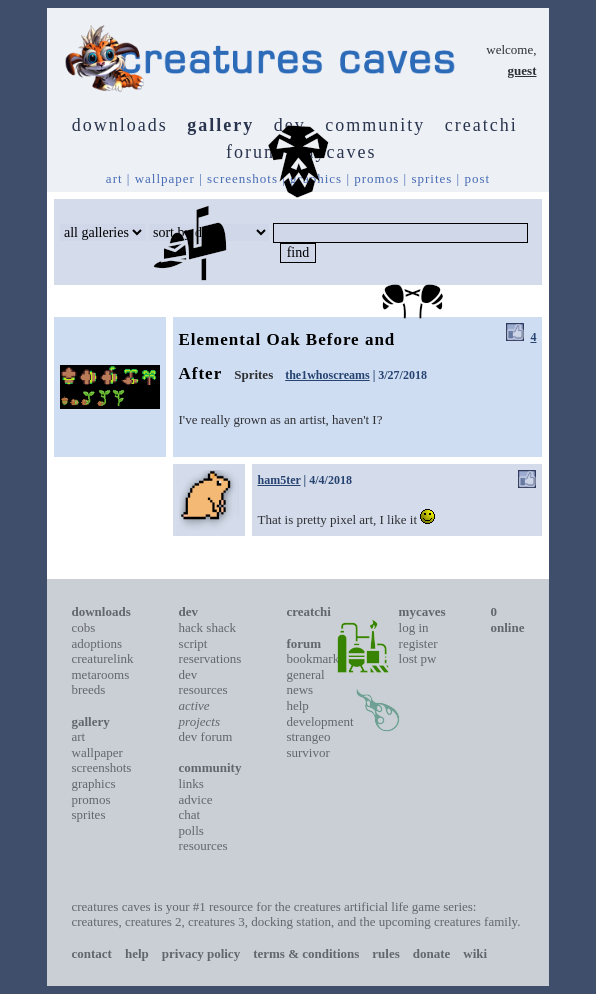 The width and height of the screenshot is (596, 994). I want to click on indicates a death or game over state, so click(298, 161).